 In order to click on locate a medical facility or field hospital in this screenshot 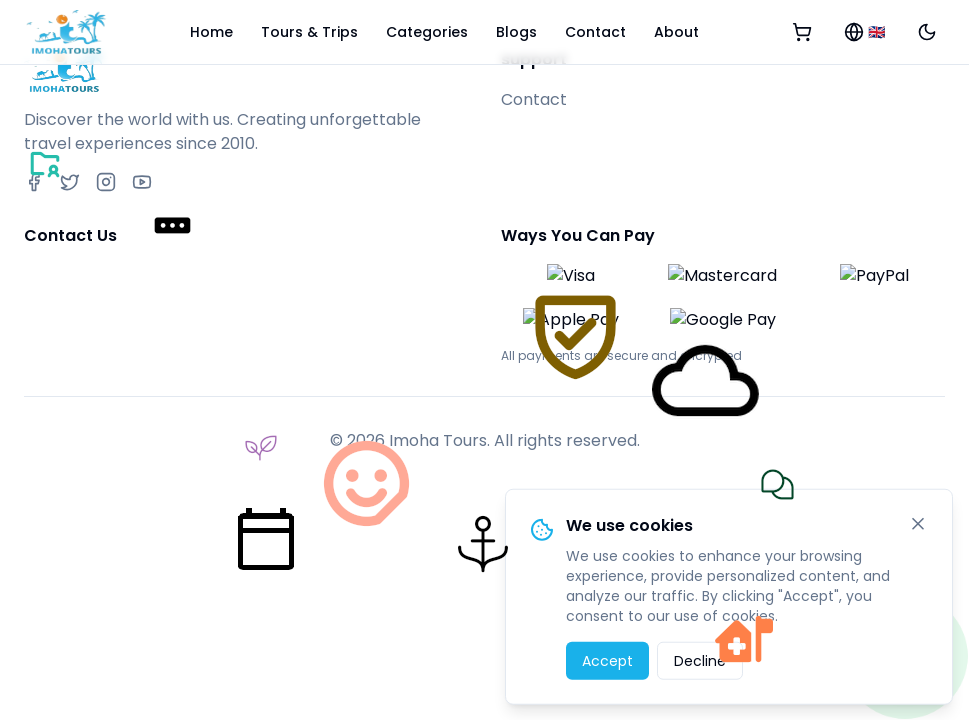, I will do `click(744, 639)`.